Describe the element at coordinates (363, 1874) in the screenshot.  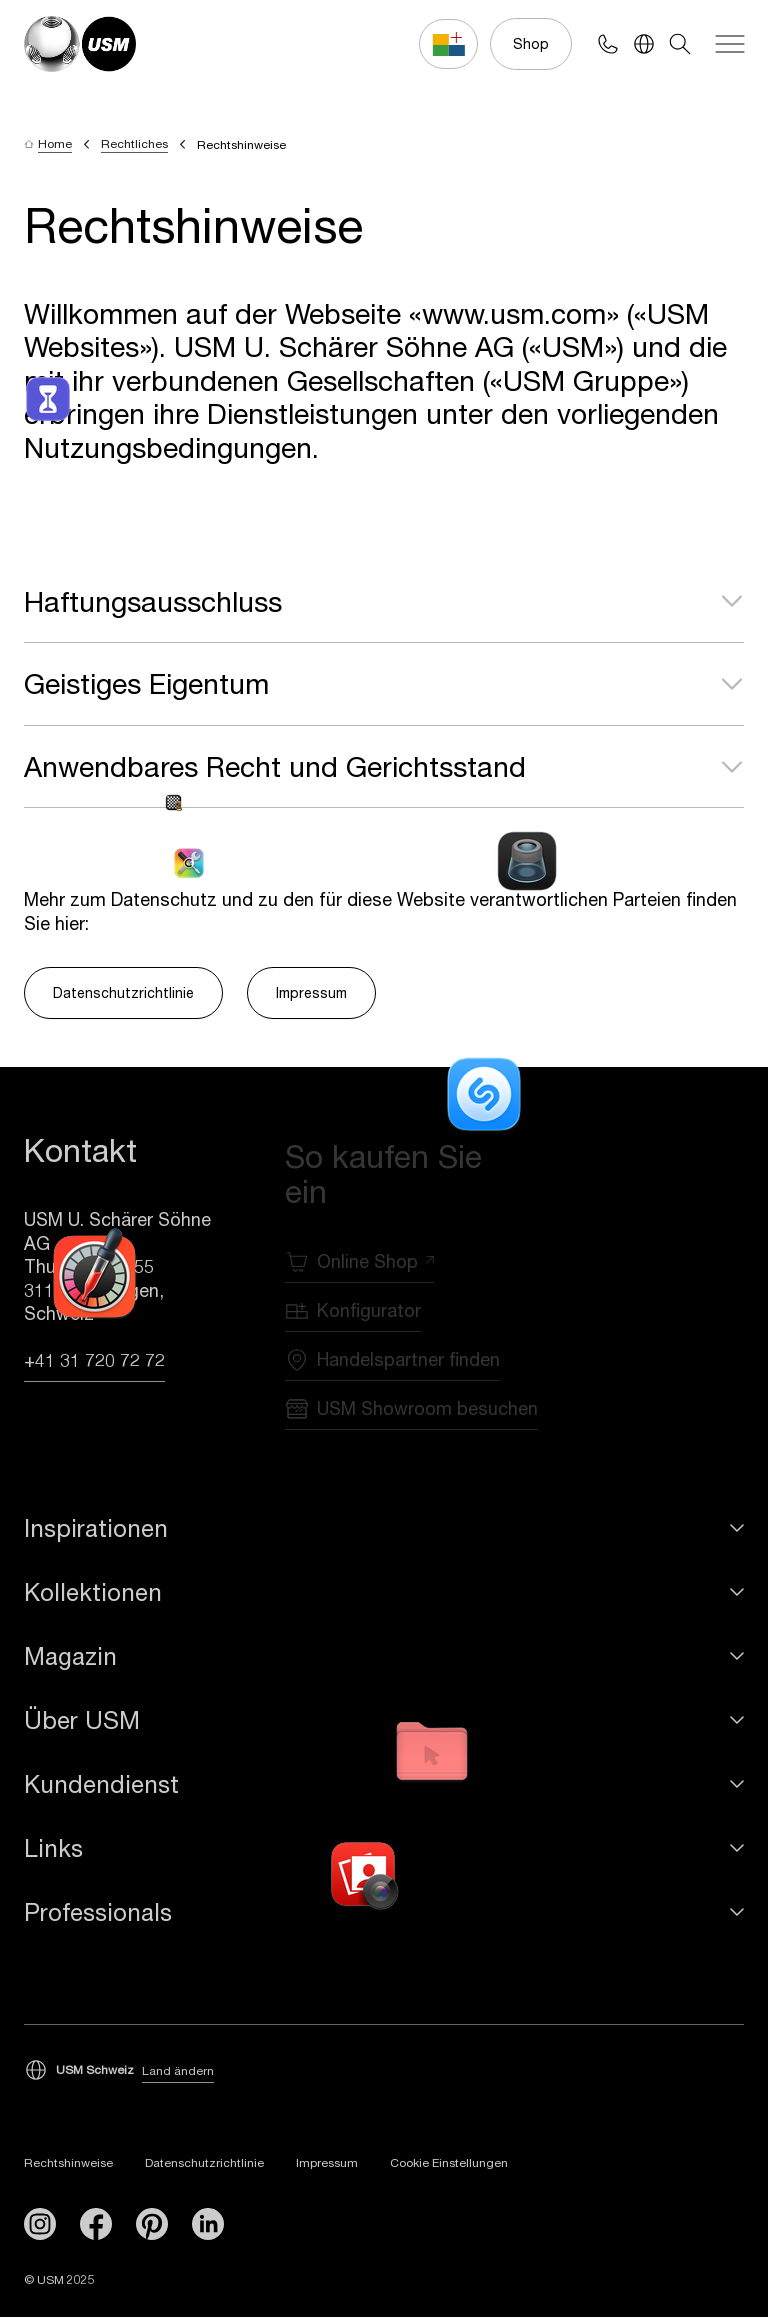
I see `open Photo Booth app` at that location.